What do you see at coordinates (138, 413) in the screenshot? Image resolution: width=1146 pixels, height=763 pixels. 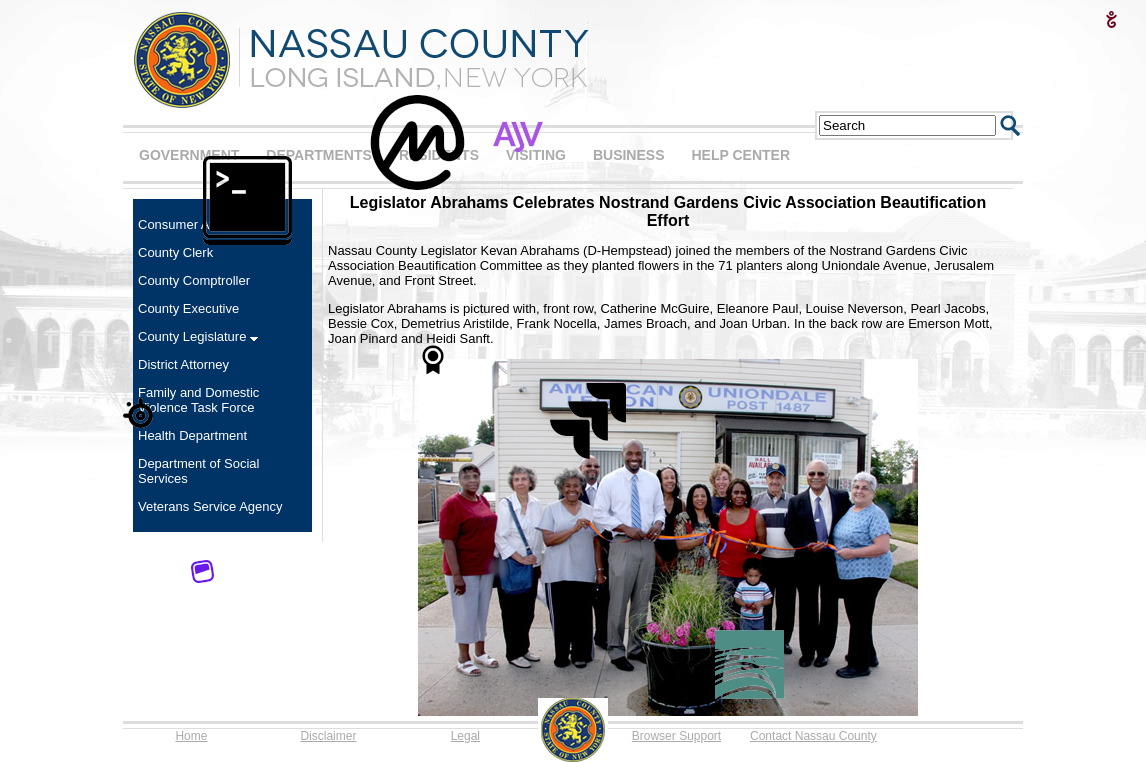 I see `visit the SteelSeries website or store` at bounding box center [138, 413].